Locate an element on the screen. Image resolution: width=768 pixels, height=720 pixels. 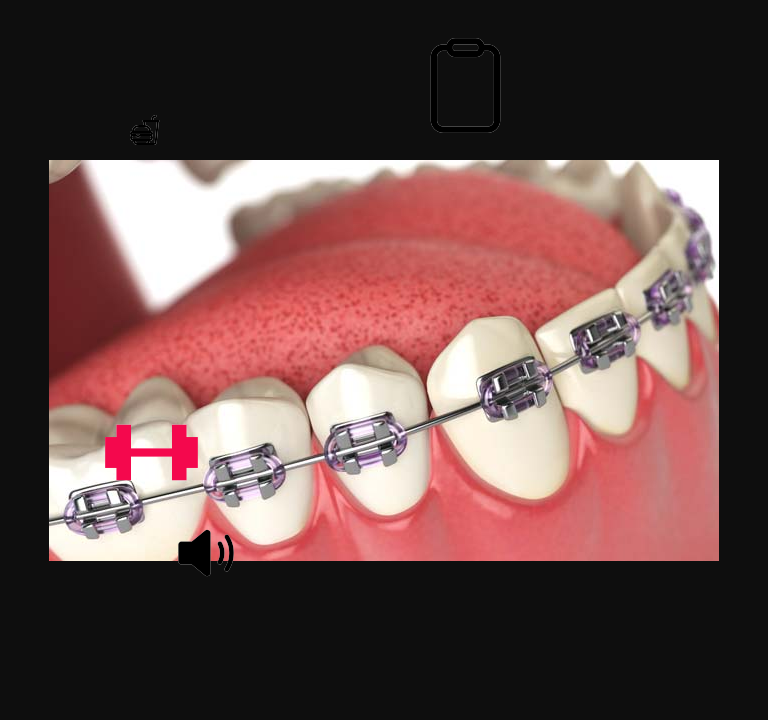
access clipboard contents is located at coordinates (465, 85).